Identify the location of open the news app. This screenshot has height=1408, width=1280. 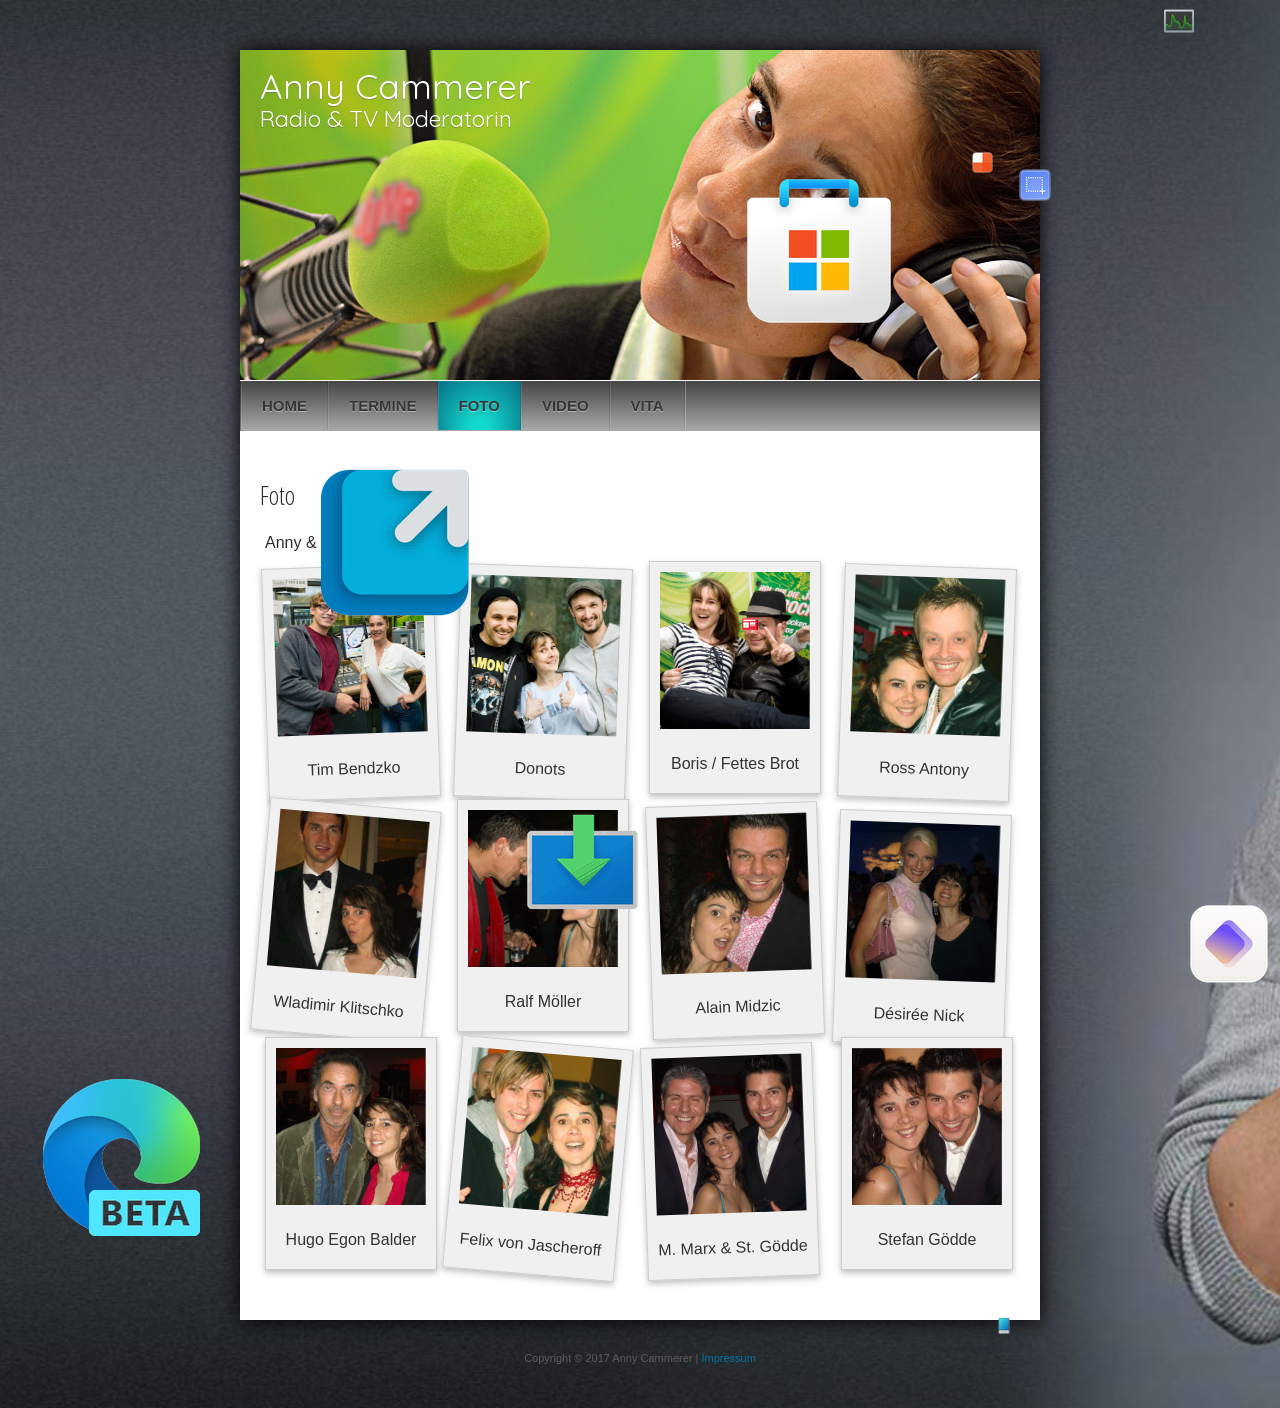
(750, 624).